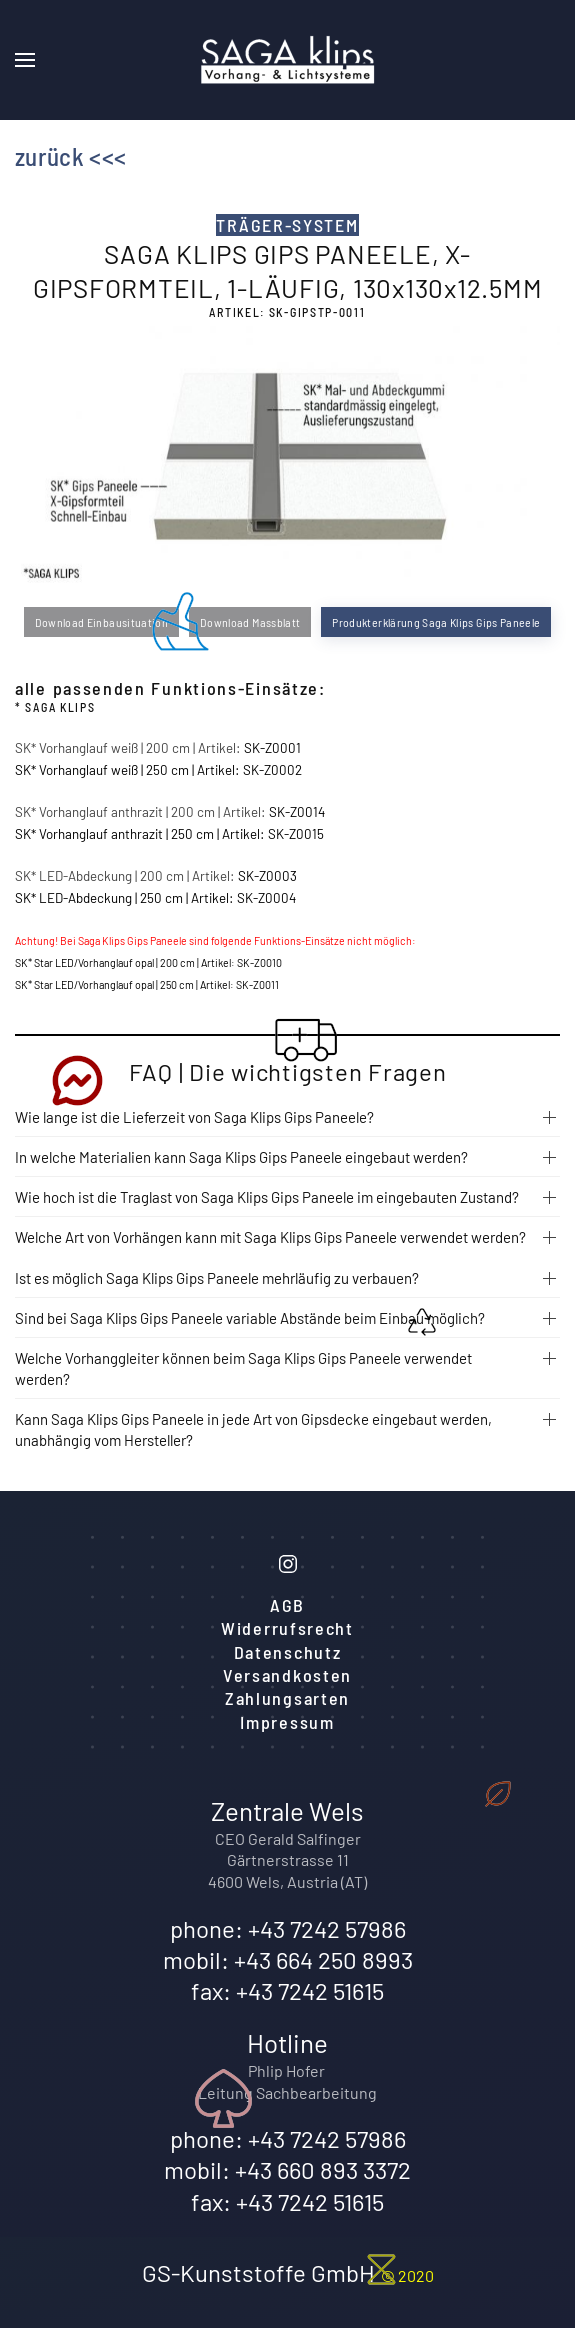 The width and height of the screenshot is (575, 2328). I want to click on indicates recyclable item or material, so click(422, 1322).